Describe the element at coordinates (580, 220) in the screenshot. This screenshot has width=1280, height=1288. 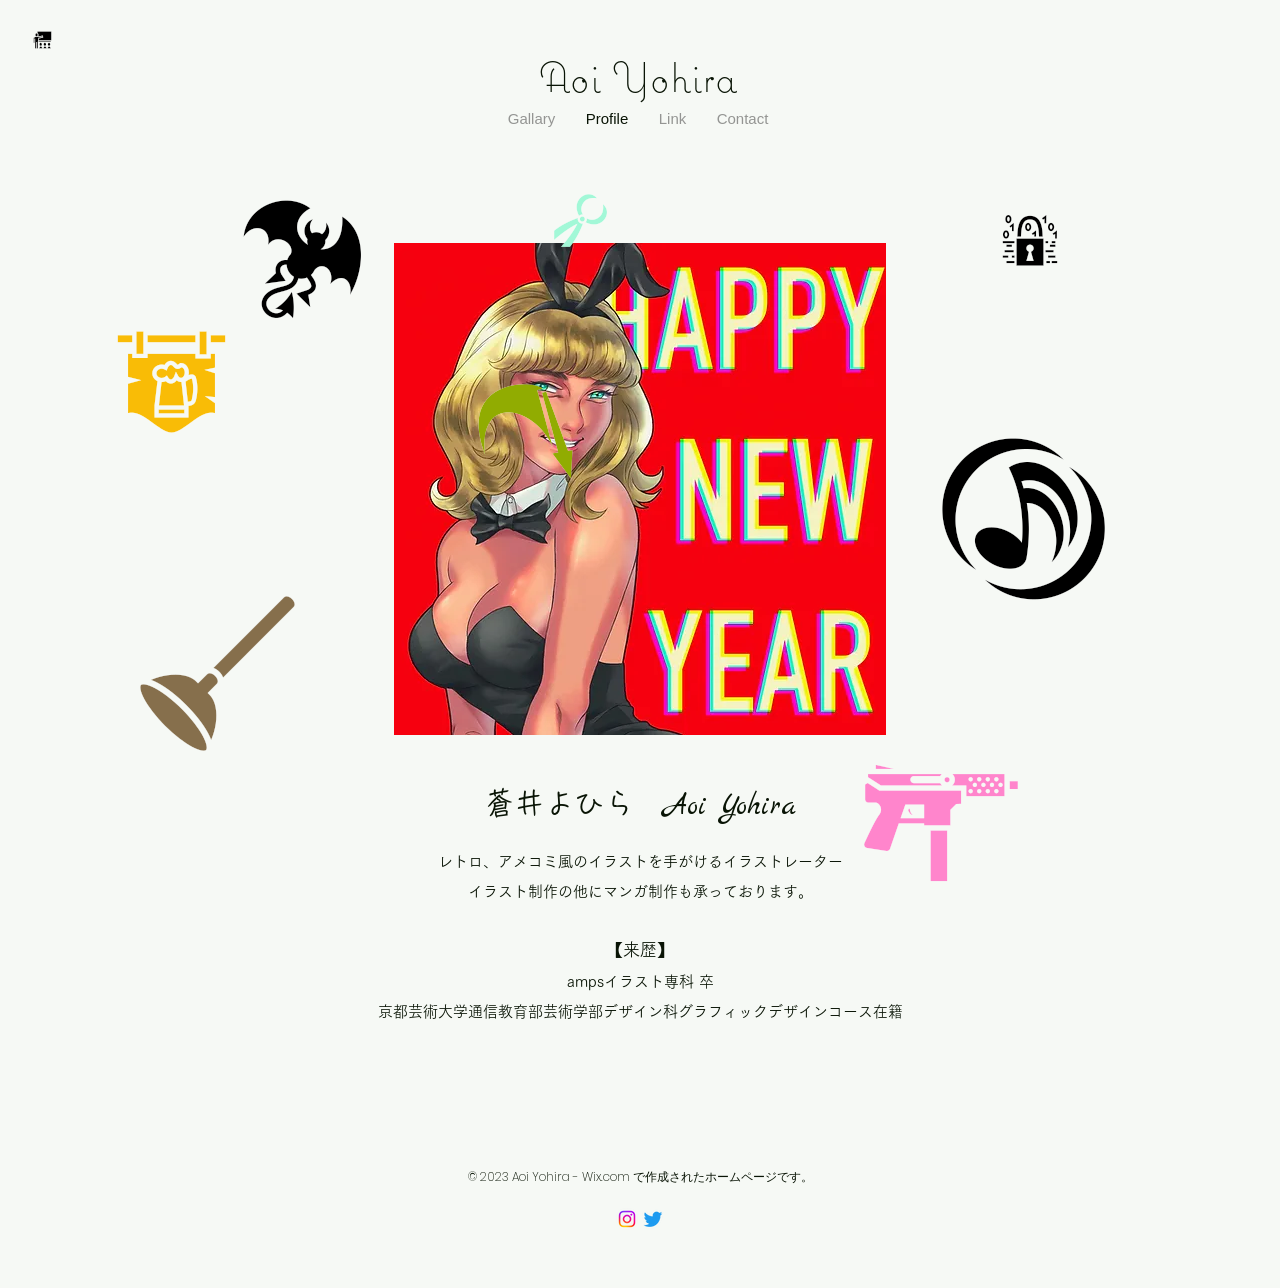
I see `select or grab an item` at that location.